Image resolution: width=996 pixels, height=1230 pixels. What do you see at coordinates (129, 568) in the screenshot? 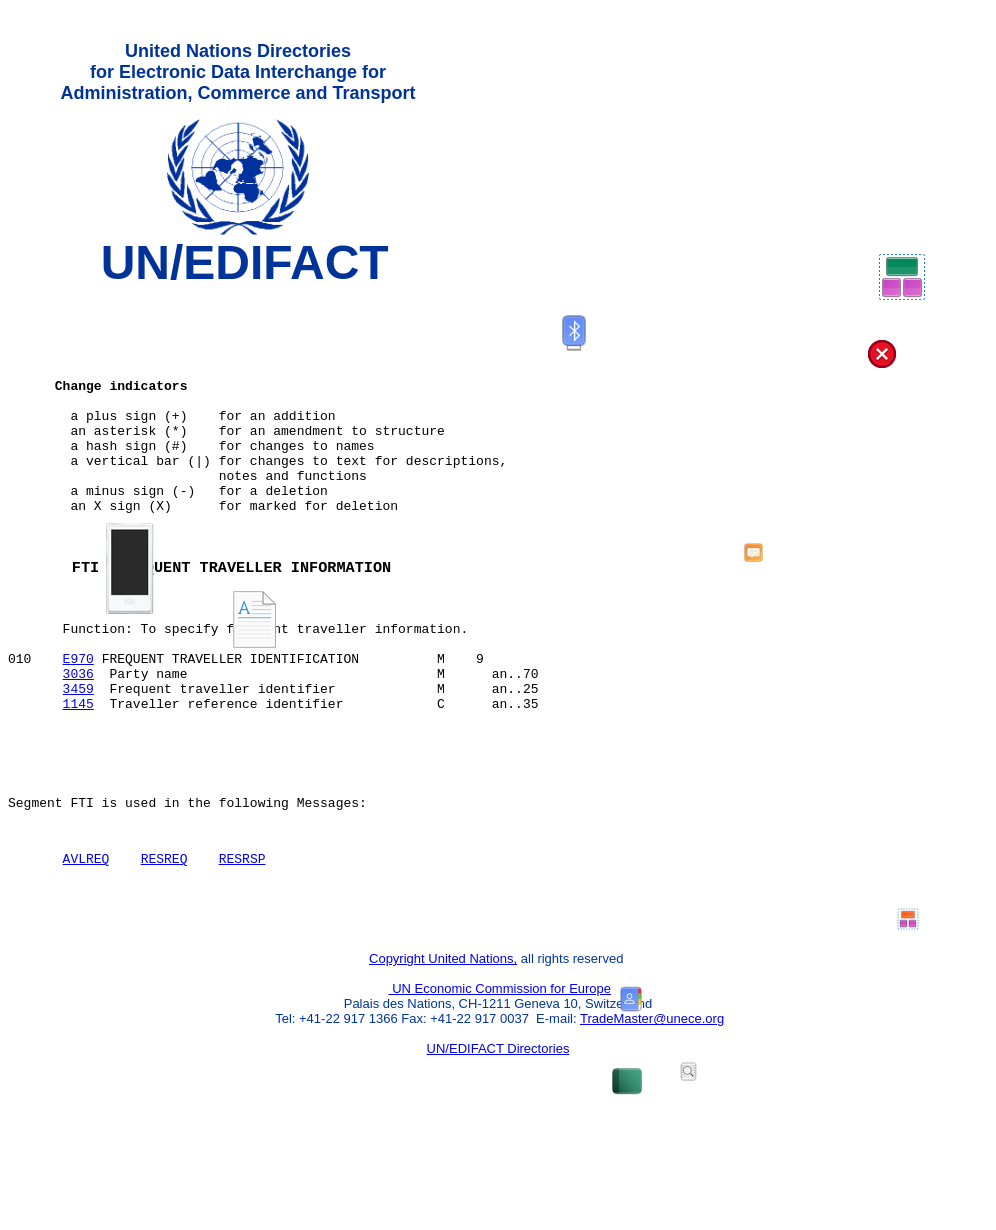
I see `iPod nano device connected` at bounding box center [129, 568].